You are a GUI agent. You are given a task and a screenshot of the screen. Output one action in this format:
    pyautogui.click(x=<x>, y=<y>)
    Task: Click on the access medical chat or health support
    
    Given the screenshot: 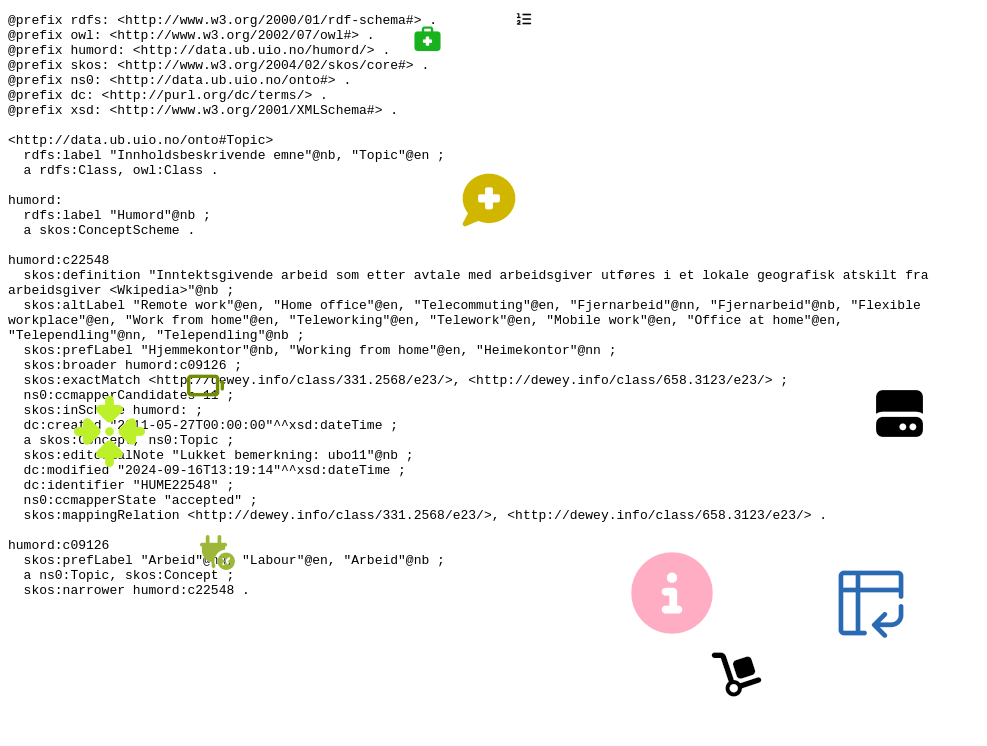 What is the action you would take?
    pyautogui.click(x=489, y=200)
    